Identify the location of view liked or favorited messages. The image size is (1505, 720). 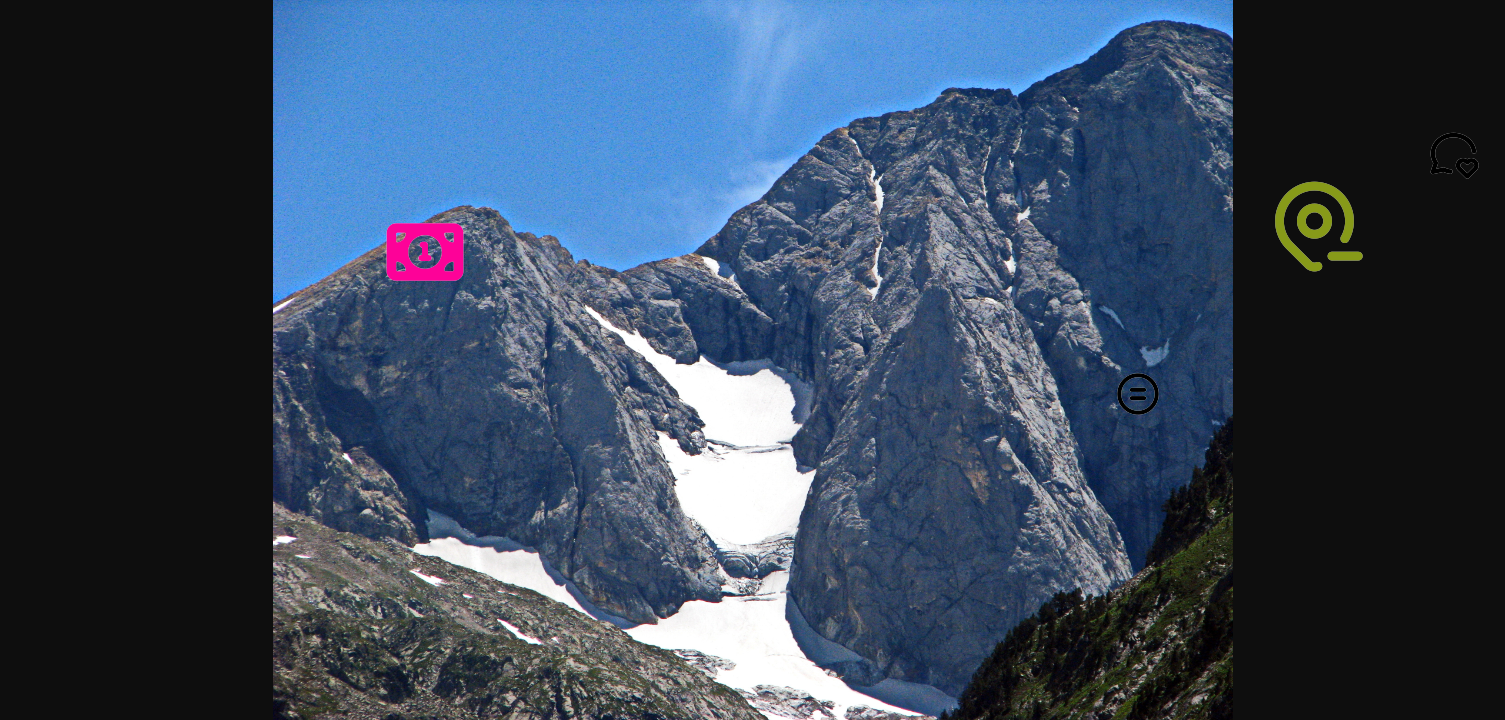
(1453, 153).